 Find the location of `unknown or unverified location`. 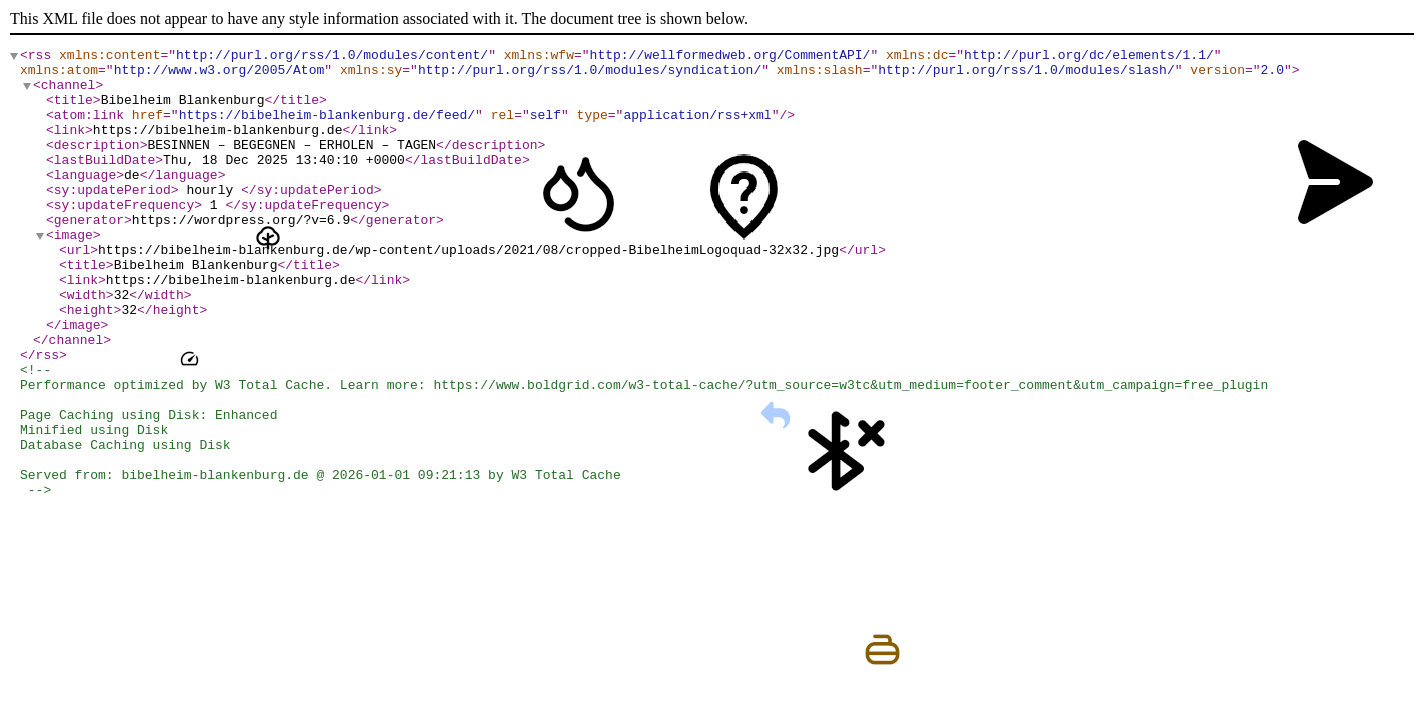

unknown or unverified location is located at coordinates (744, 197).